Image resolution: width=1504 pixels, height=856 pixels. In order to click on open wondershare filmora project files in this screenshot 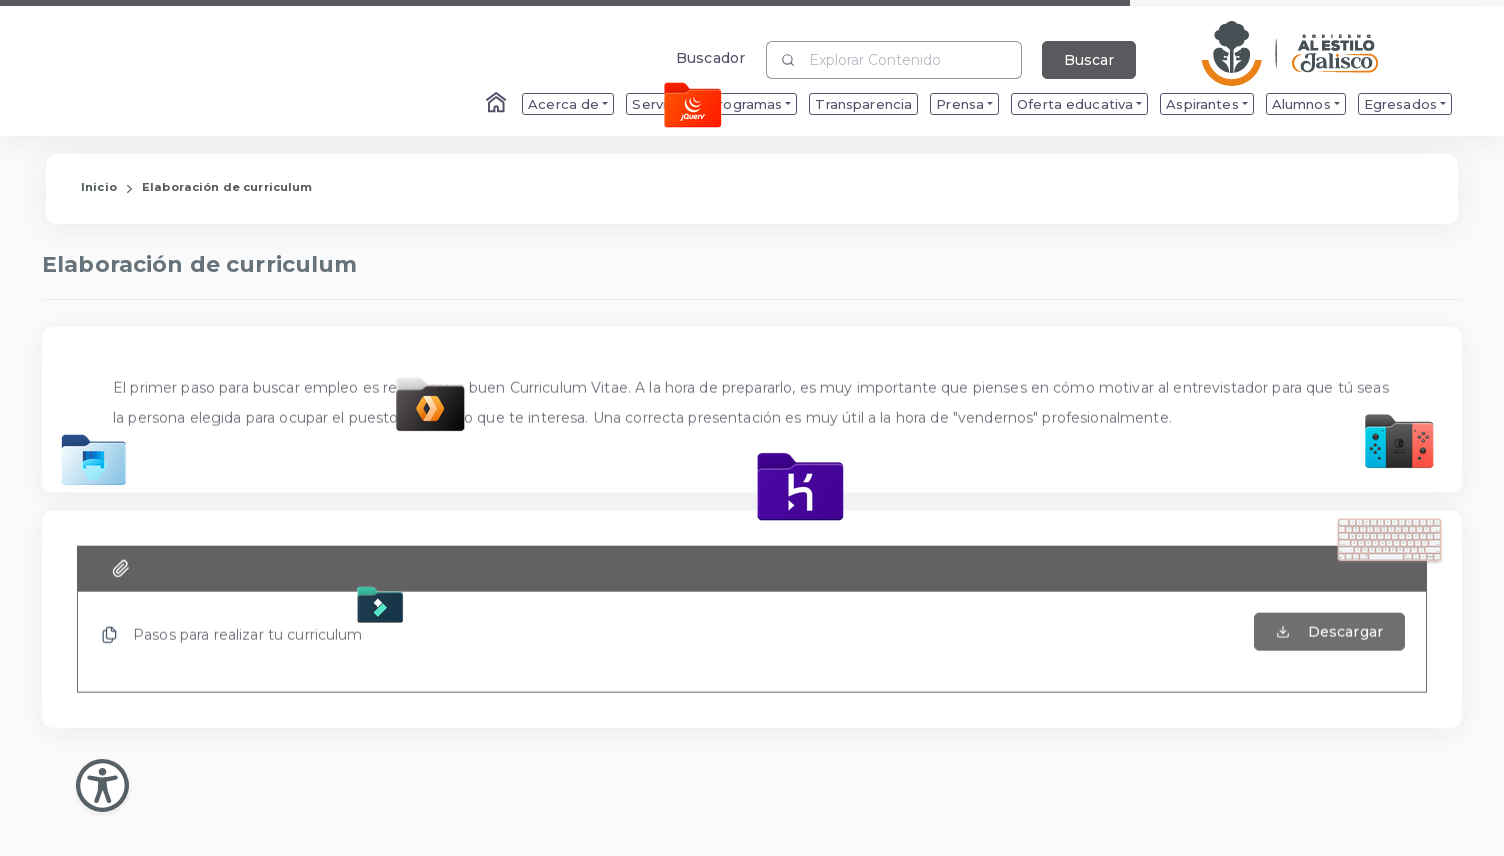, I will do `click(380, 606)`.